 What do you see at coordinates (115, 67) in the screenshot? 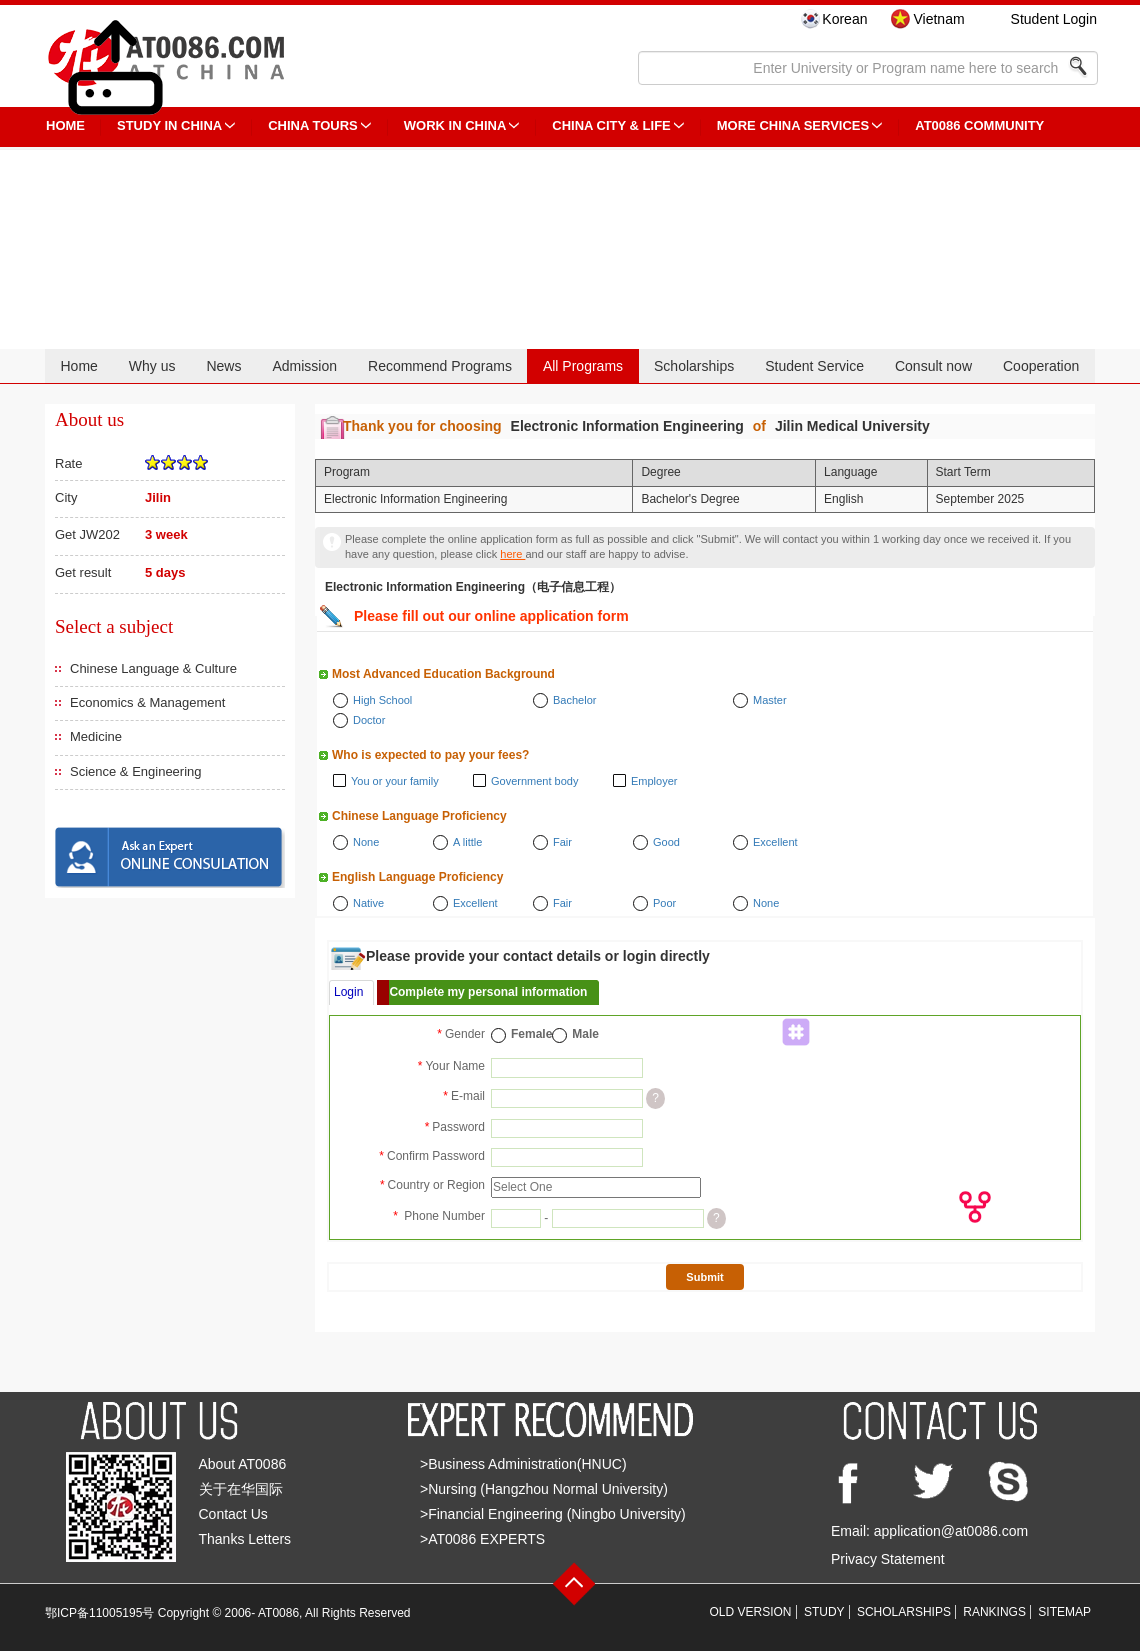
I see `upload files to local storage or drive` at bounding box center [115, 67].